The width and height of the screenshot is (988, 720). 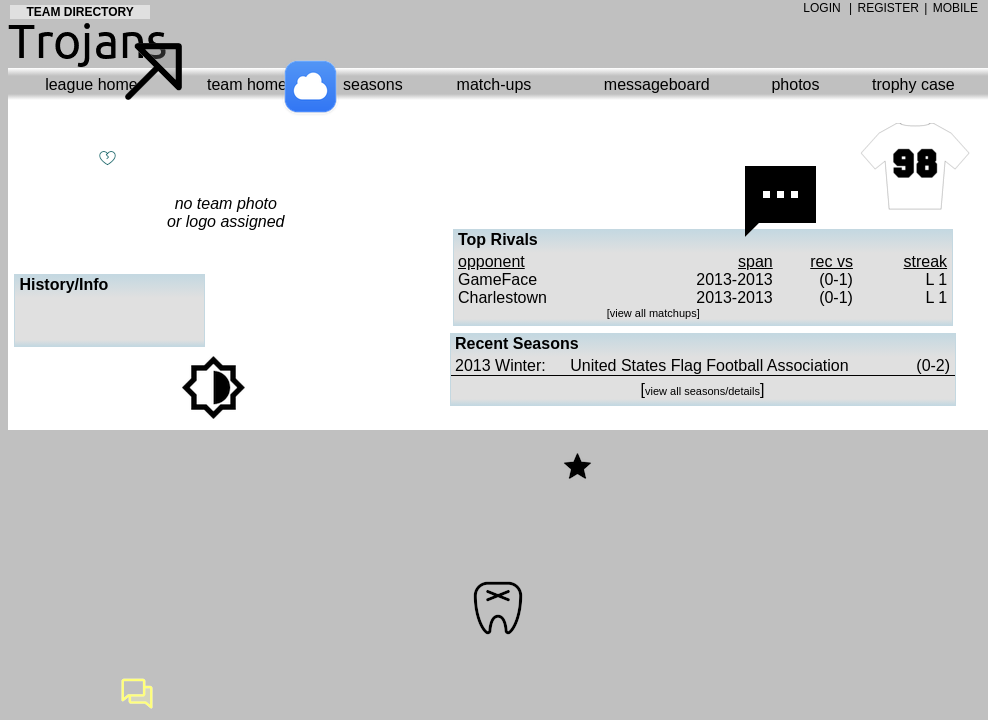 What do you see at coordinates (153, 71) in the screenshot?
I see `open link in new tab or window` at bounding box center [153, 71].